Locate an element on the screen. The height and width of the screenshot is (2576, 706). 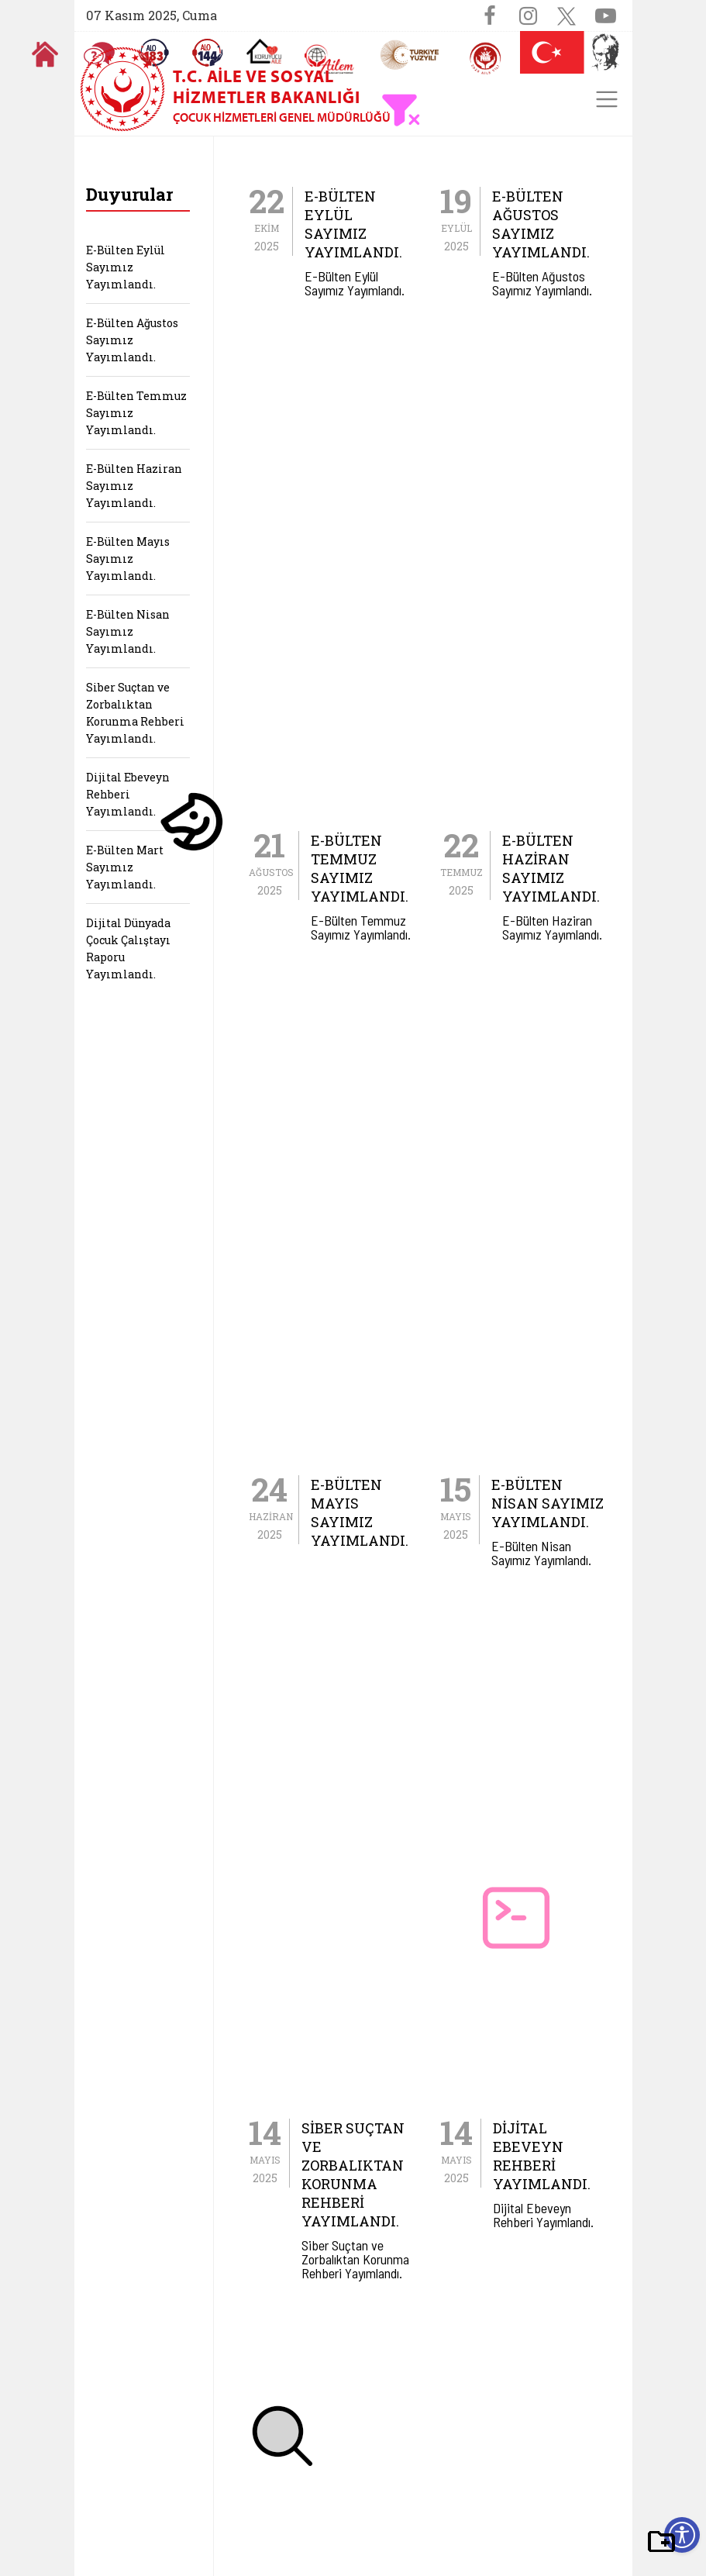
create a new folder is located at coordinates (661, 2541).